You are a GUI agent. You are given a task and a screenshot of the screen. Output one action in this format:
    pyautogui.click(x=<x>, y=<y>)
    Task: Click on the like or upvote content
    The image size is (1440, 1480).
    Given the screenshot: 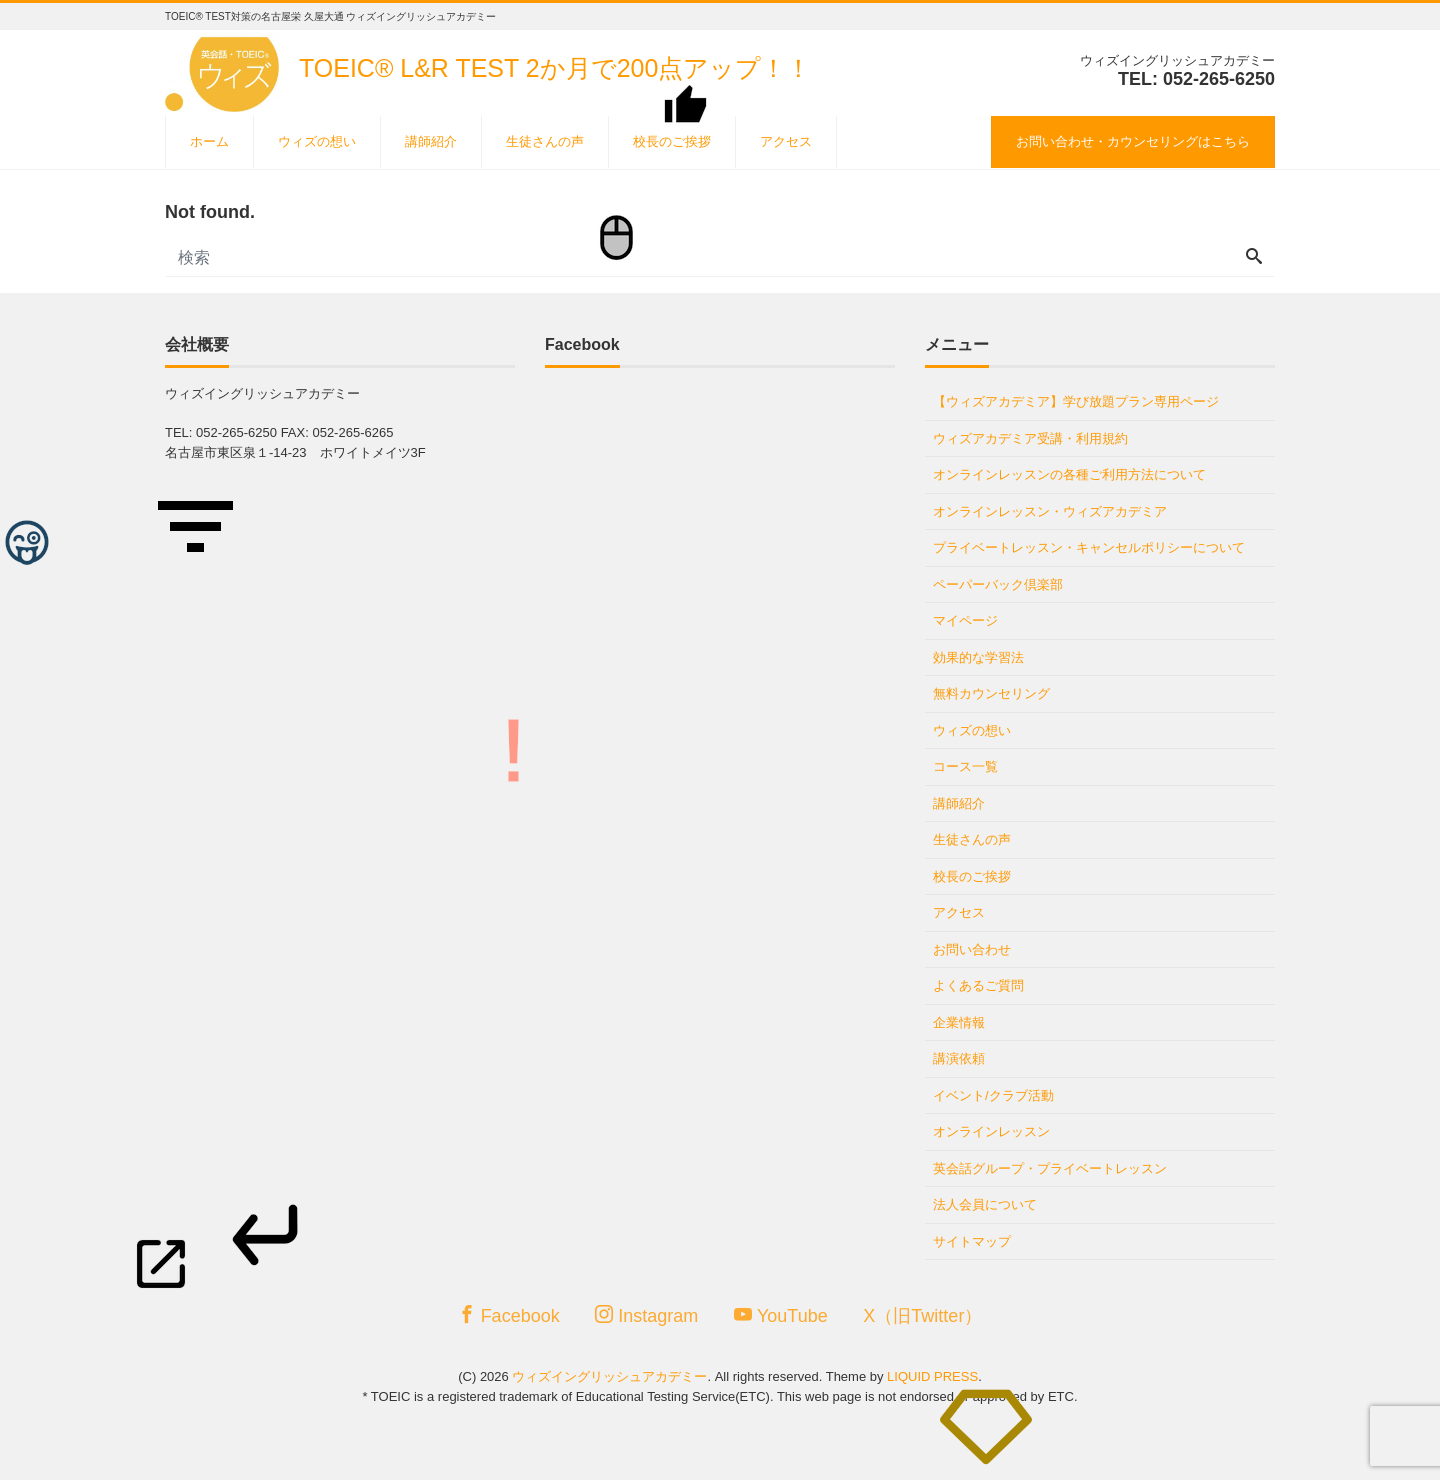 What is the action you would take?
    pyautogui.click(x=685, y=105)
    